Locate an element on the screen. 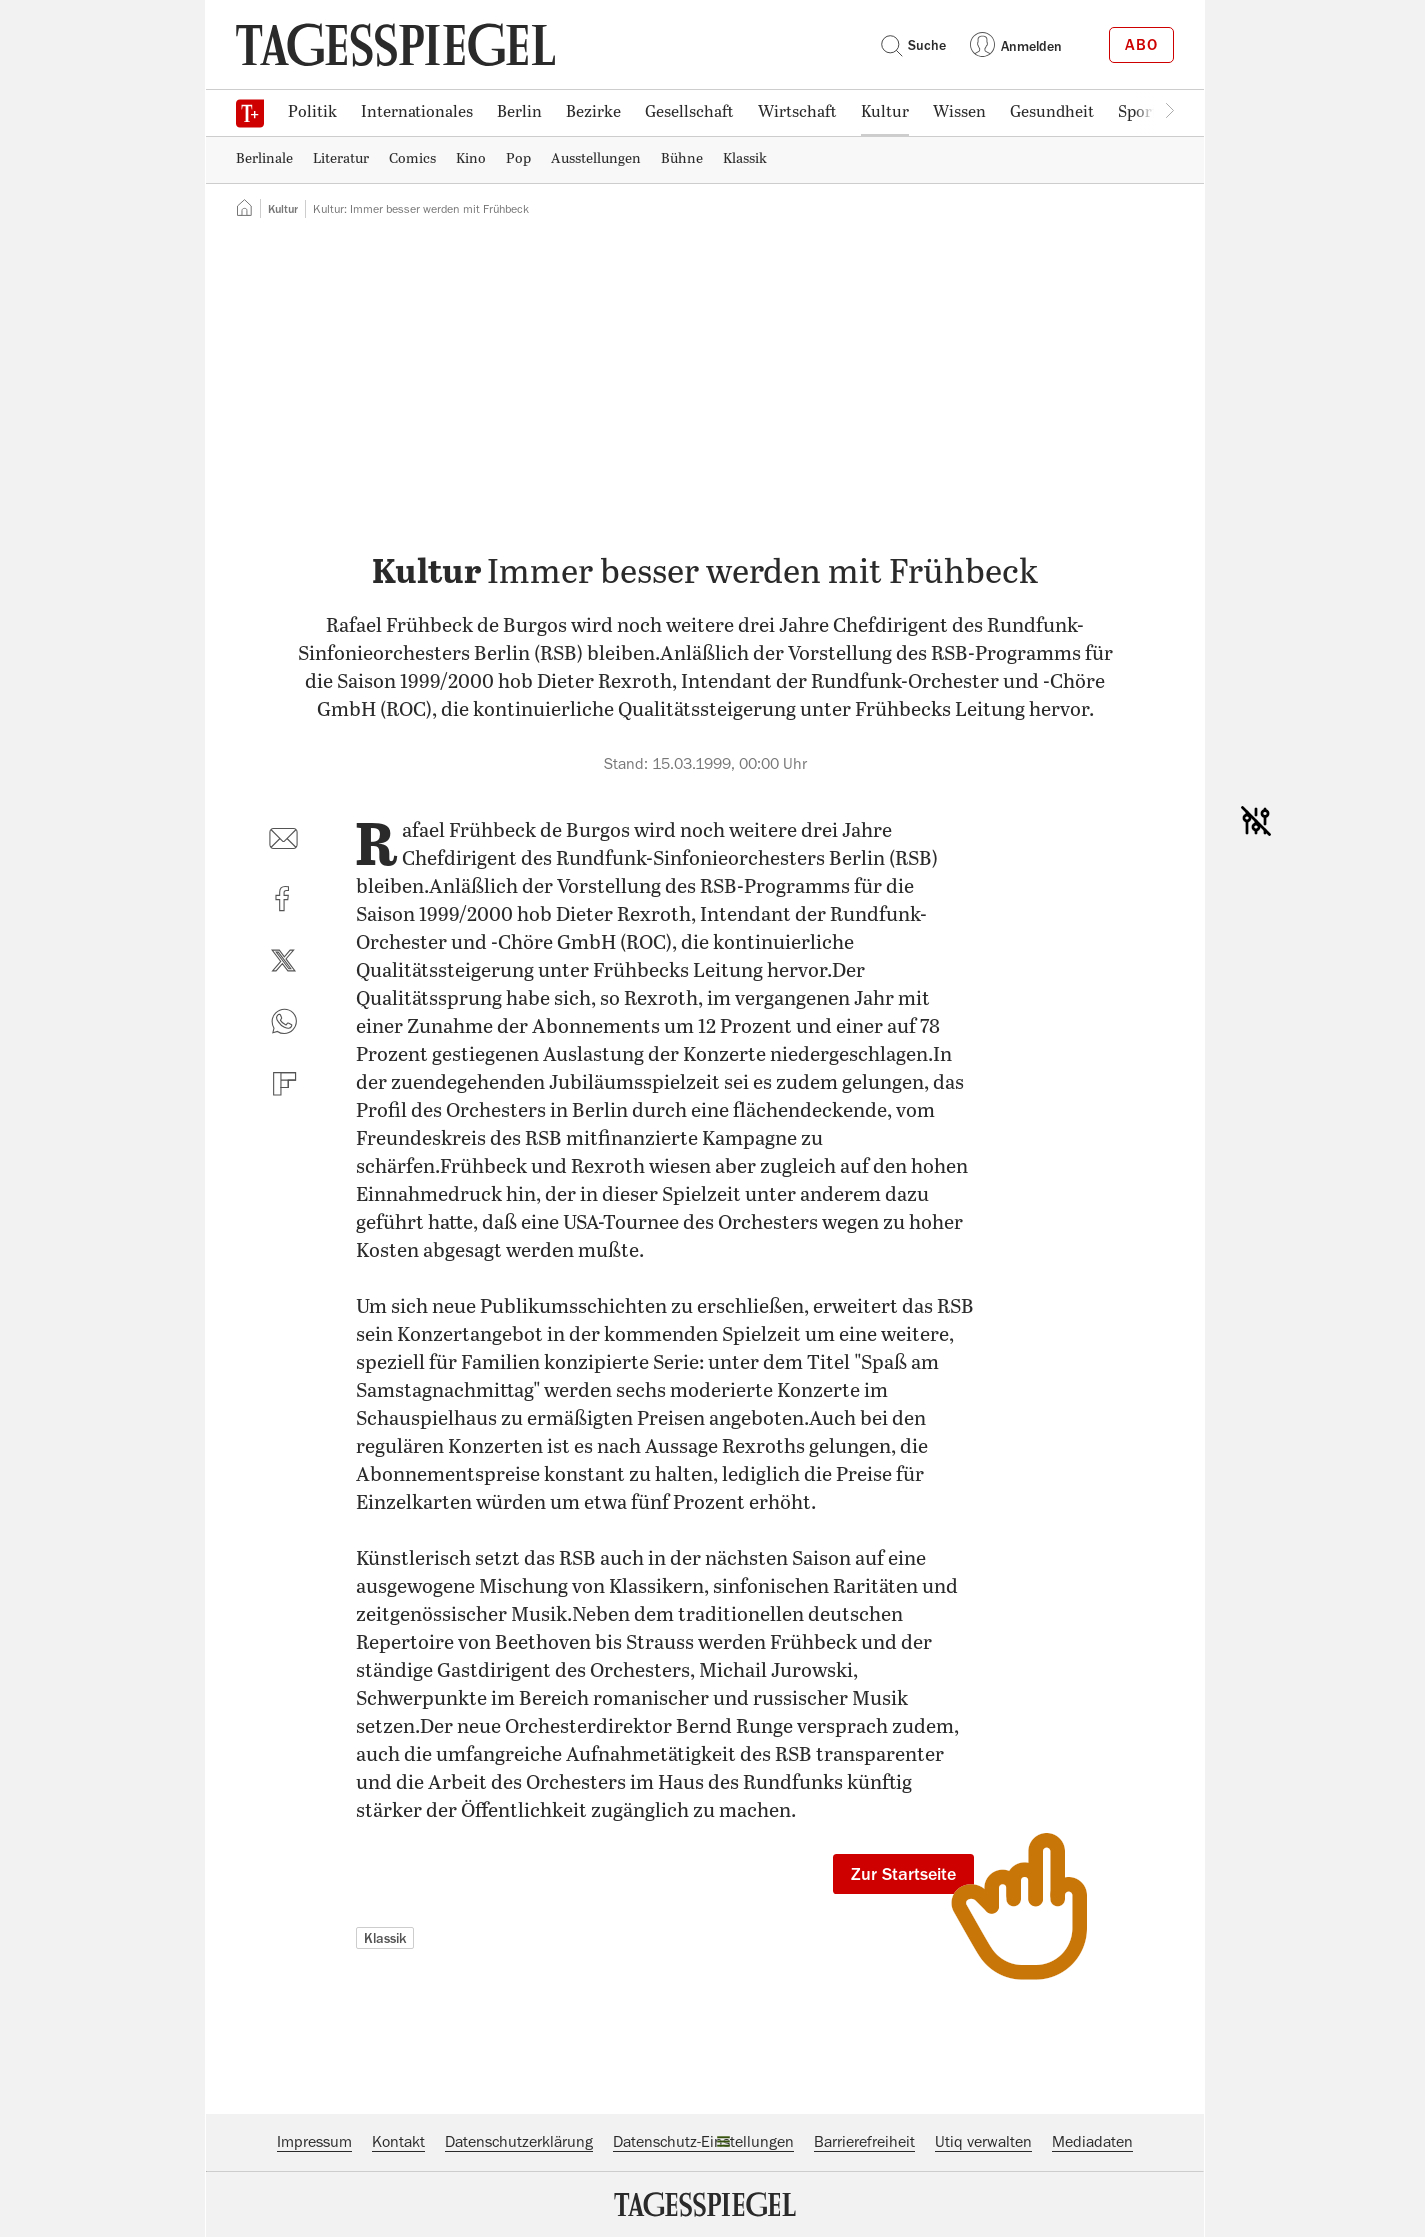 The width and height of the screenshot is (1425, 2237). select or highlight the ring finger for gesture input is located at coordinates (1021, 1899).